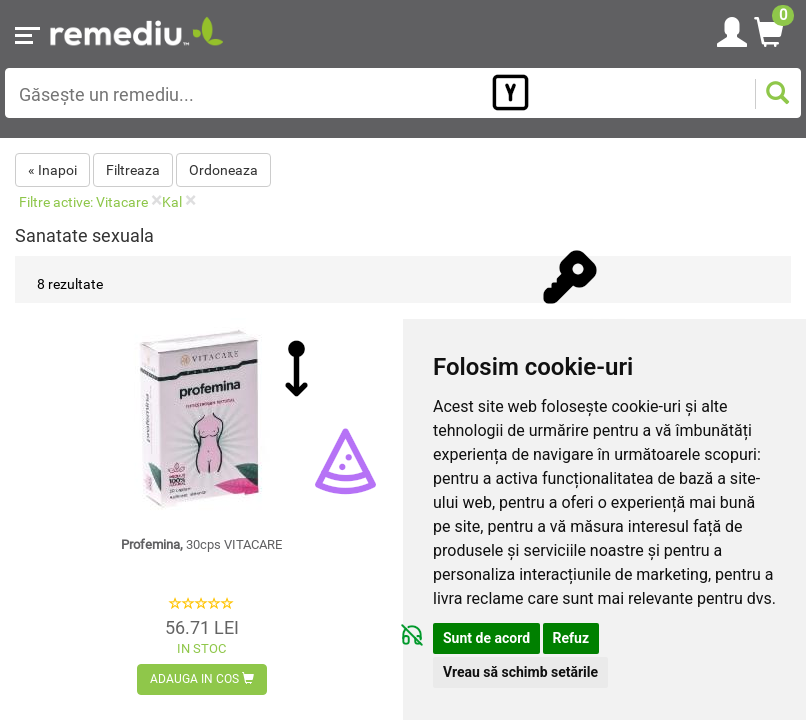 The image size is (806, 720). What do you see at coordinates (412, 635) in the screenshot?
I see `mute or disable audio output` at bounding box center [412, 635].